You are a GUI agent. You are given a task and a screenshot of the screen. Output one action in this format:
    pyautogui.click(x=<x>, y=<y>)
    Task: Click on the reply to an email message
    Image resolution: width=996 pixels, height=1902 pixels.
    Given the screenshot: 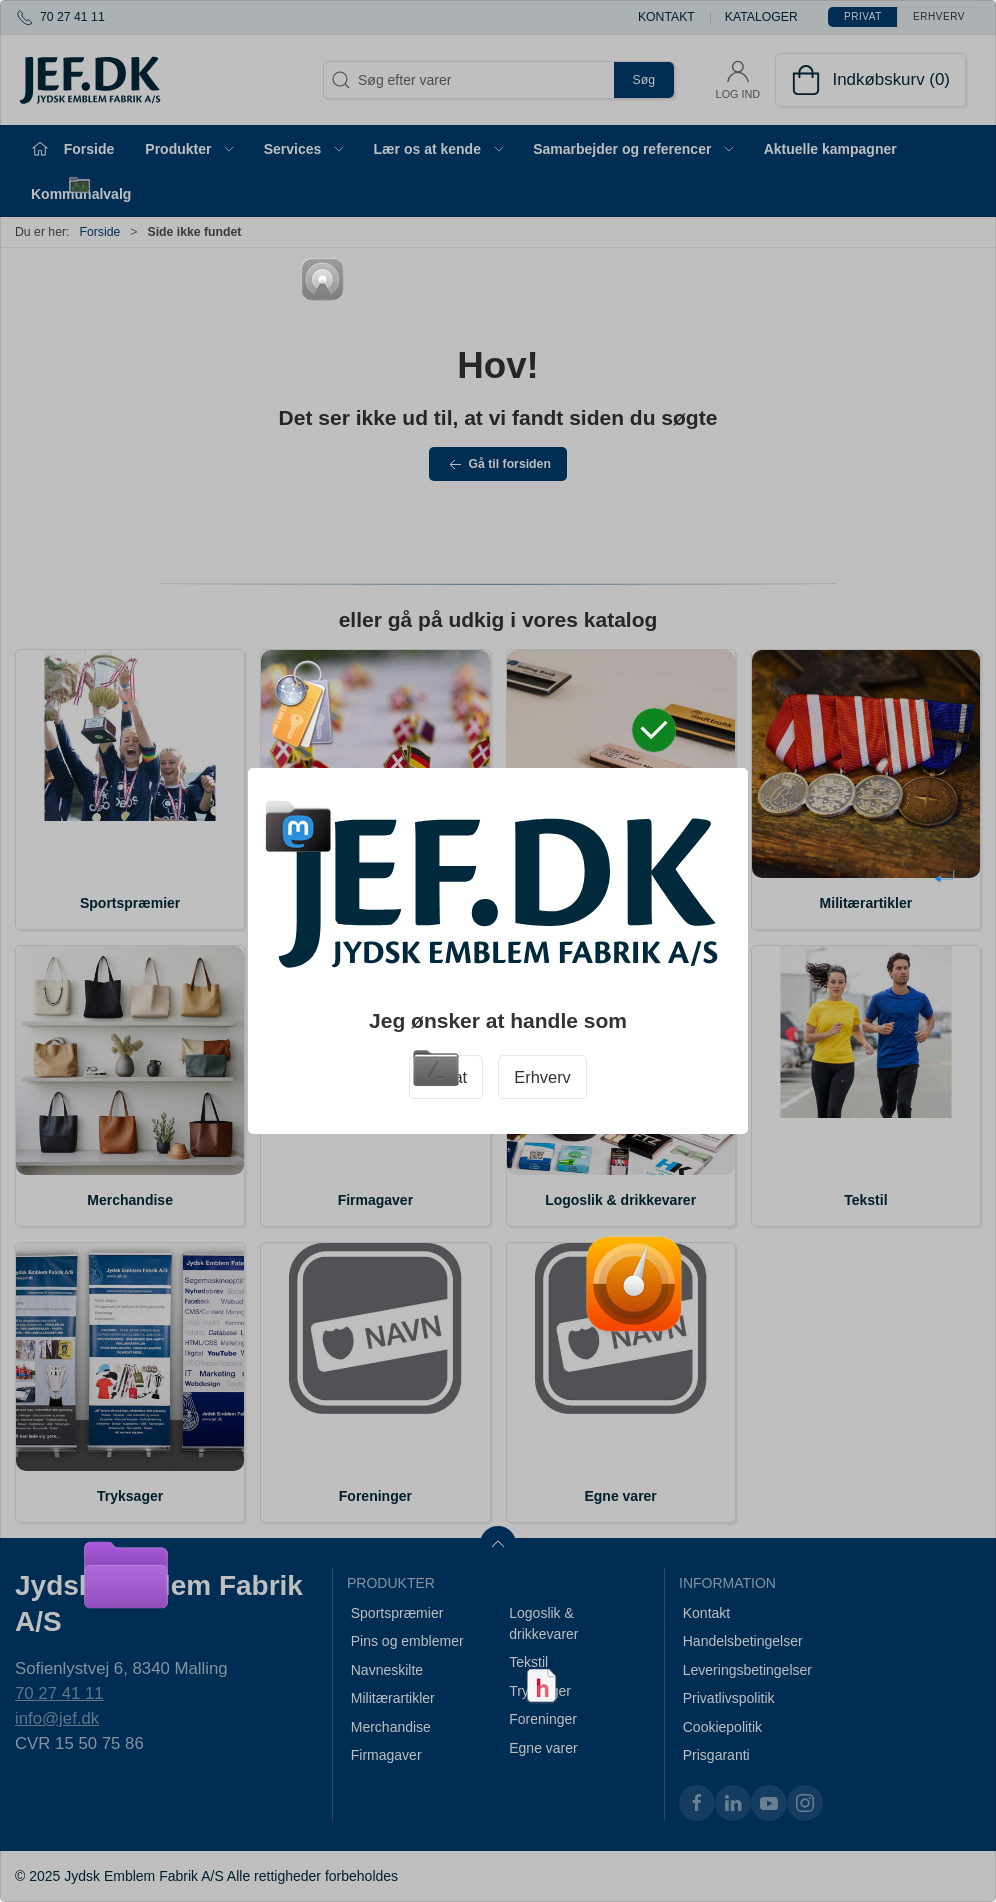 What is the action you would take?
    pyautogui.click(x=944, y=875)
    